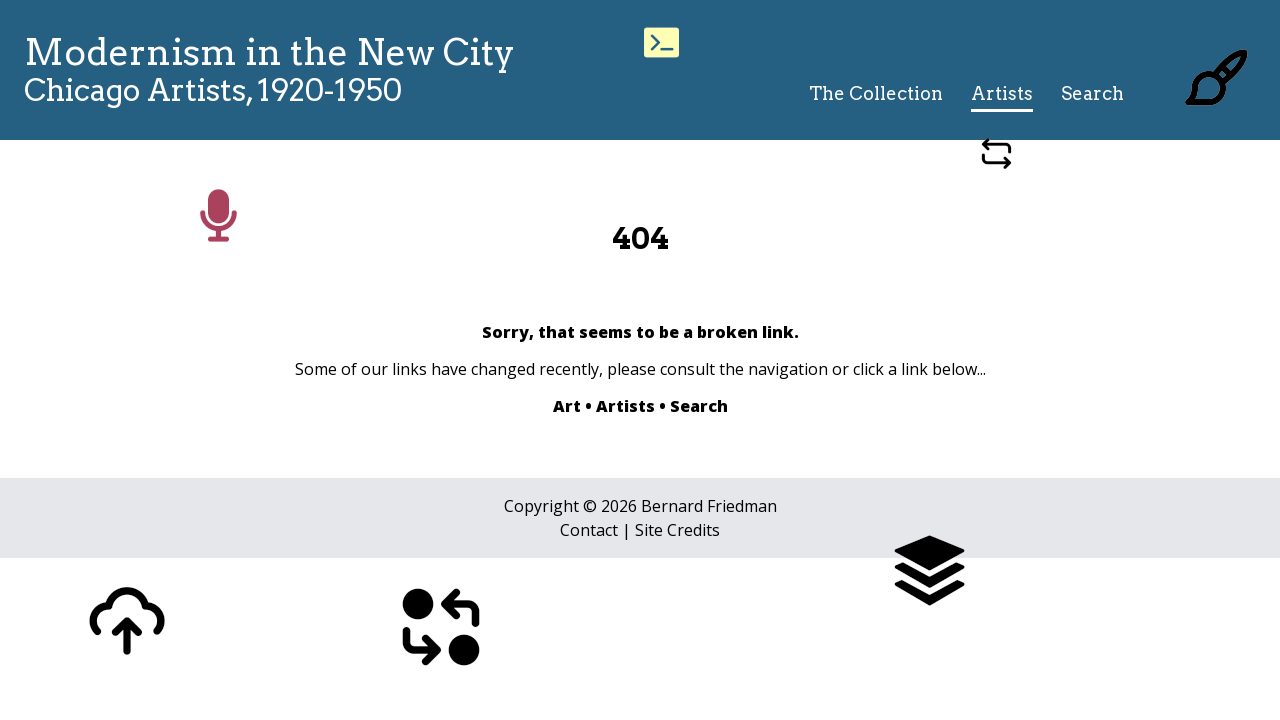  Describe the element at coordinates (127, 621) in the screenshot. I see `upload file to cloud storage` at that location.